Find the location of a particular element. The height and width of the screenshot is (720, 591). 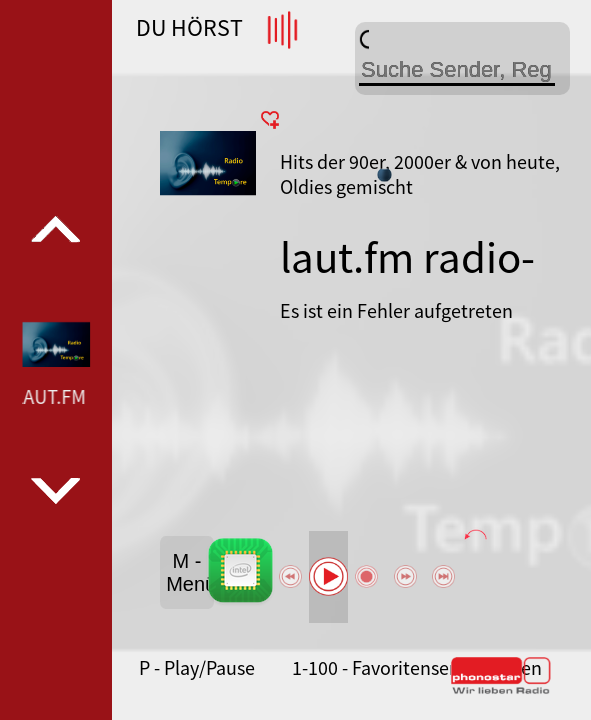

HomePod mini smart speaker device is located at coordinates (384, 176).